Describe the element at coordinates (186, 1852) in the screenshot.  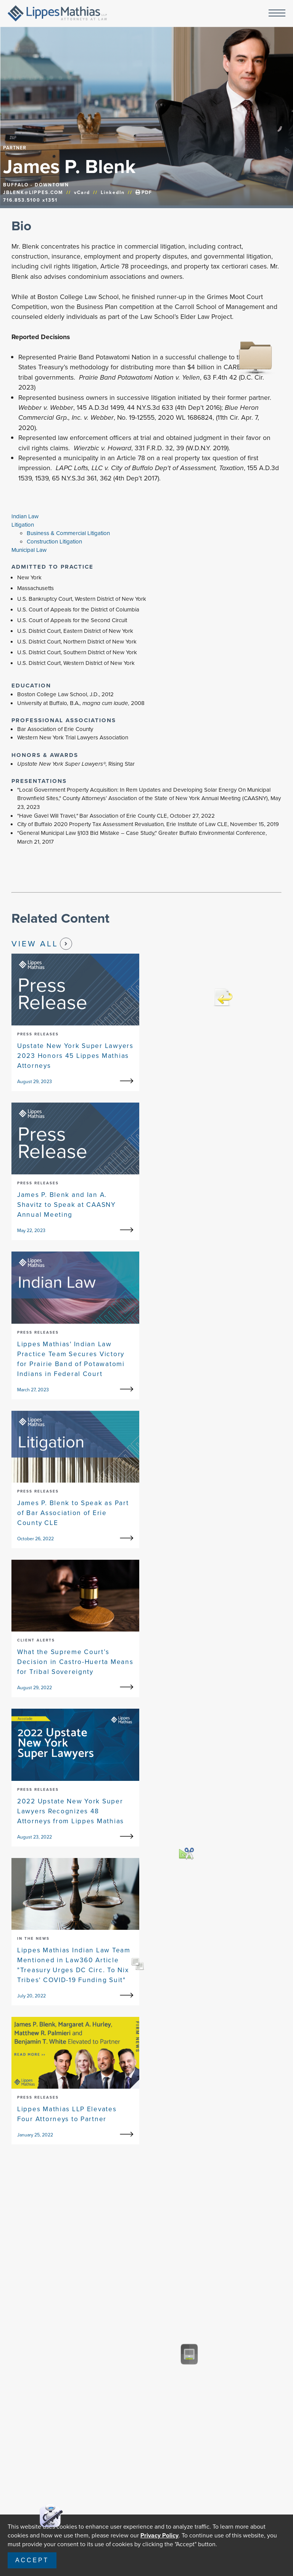
I see `access utility and accessory applications` at that location.